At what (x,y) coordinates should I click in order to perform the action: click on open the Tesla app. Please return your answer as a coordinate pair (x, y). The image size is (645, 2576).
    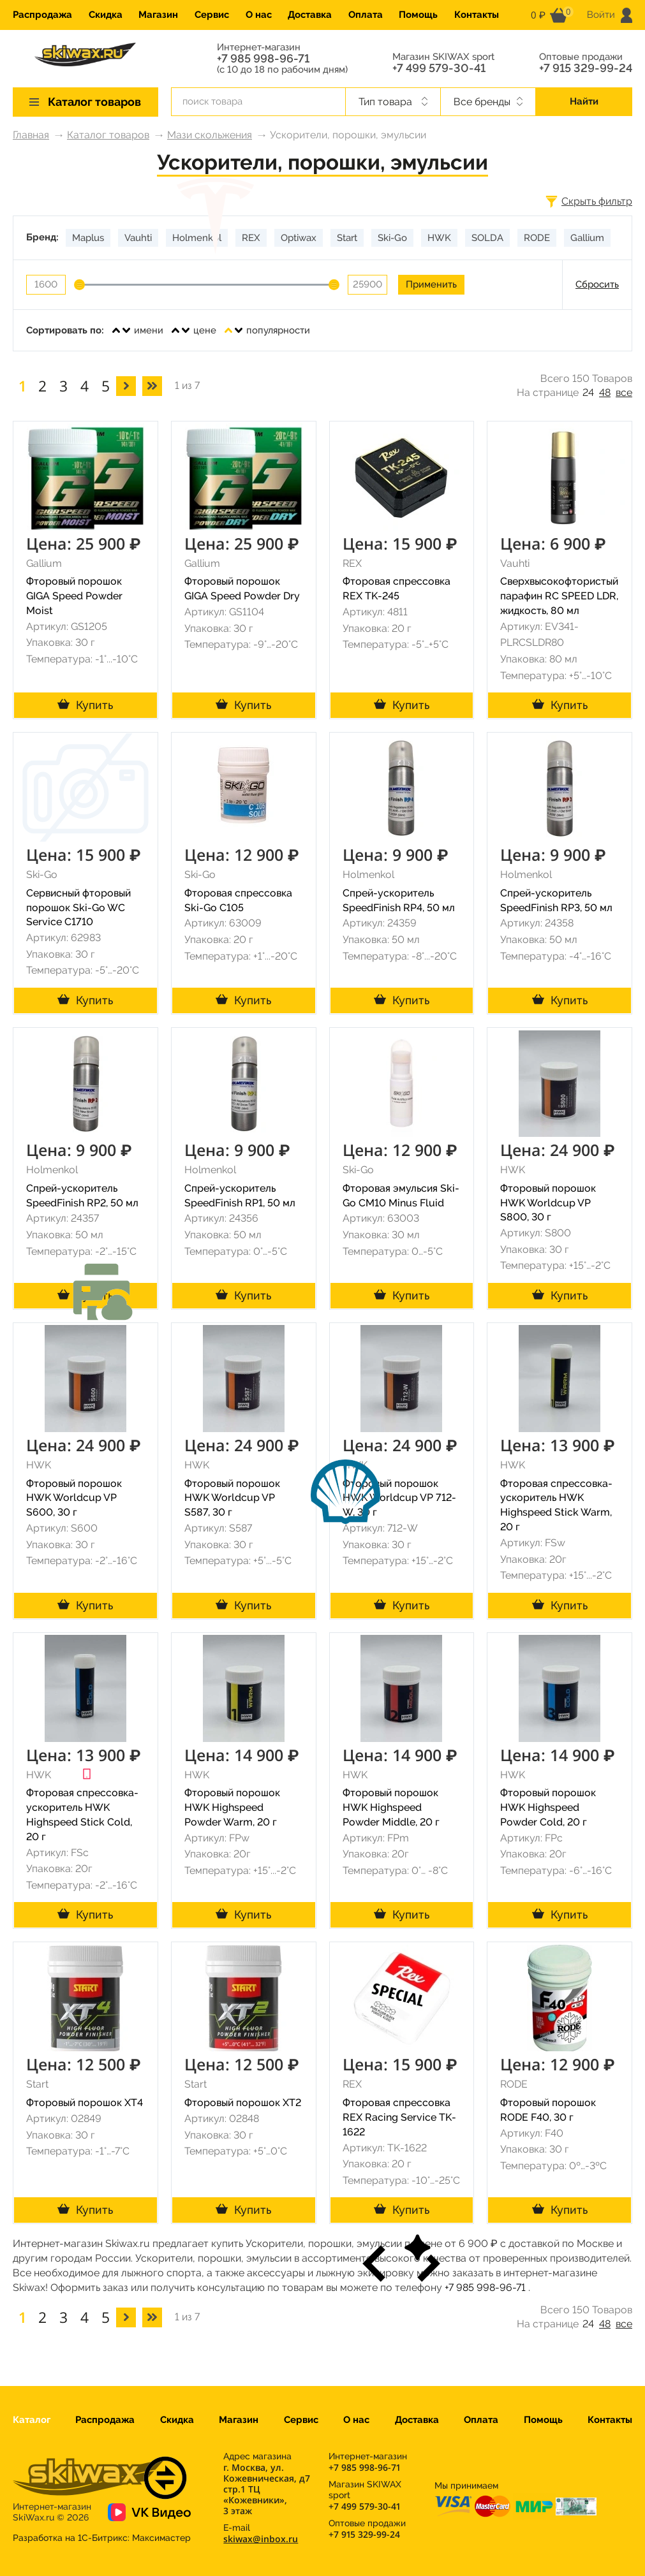
    Looking at the image, I should click on (215, 216).